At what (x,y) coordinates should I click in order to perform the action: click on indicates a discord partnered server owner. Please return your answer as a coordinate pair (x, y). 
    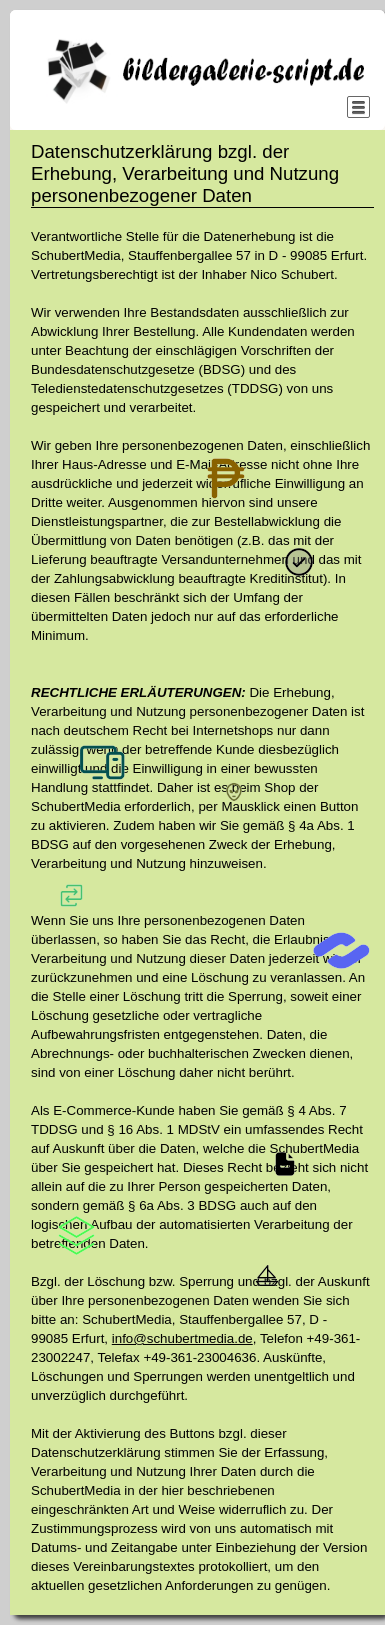
    Looking at the image, I should click on (341, 950).